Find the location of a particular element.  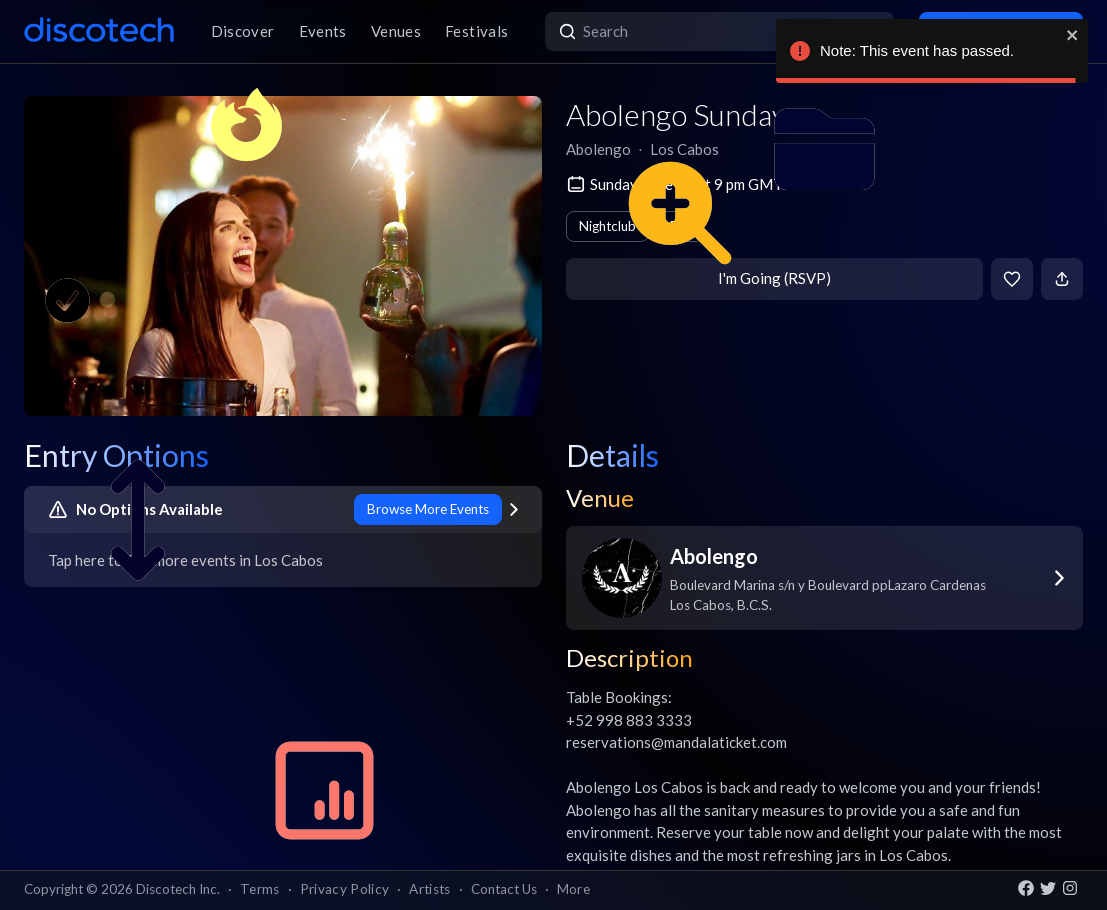

zoom in on content is located at coordinates (680, 213).